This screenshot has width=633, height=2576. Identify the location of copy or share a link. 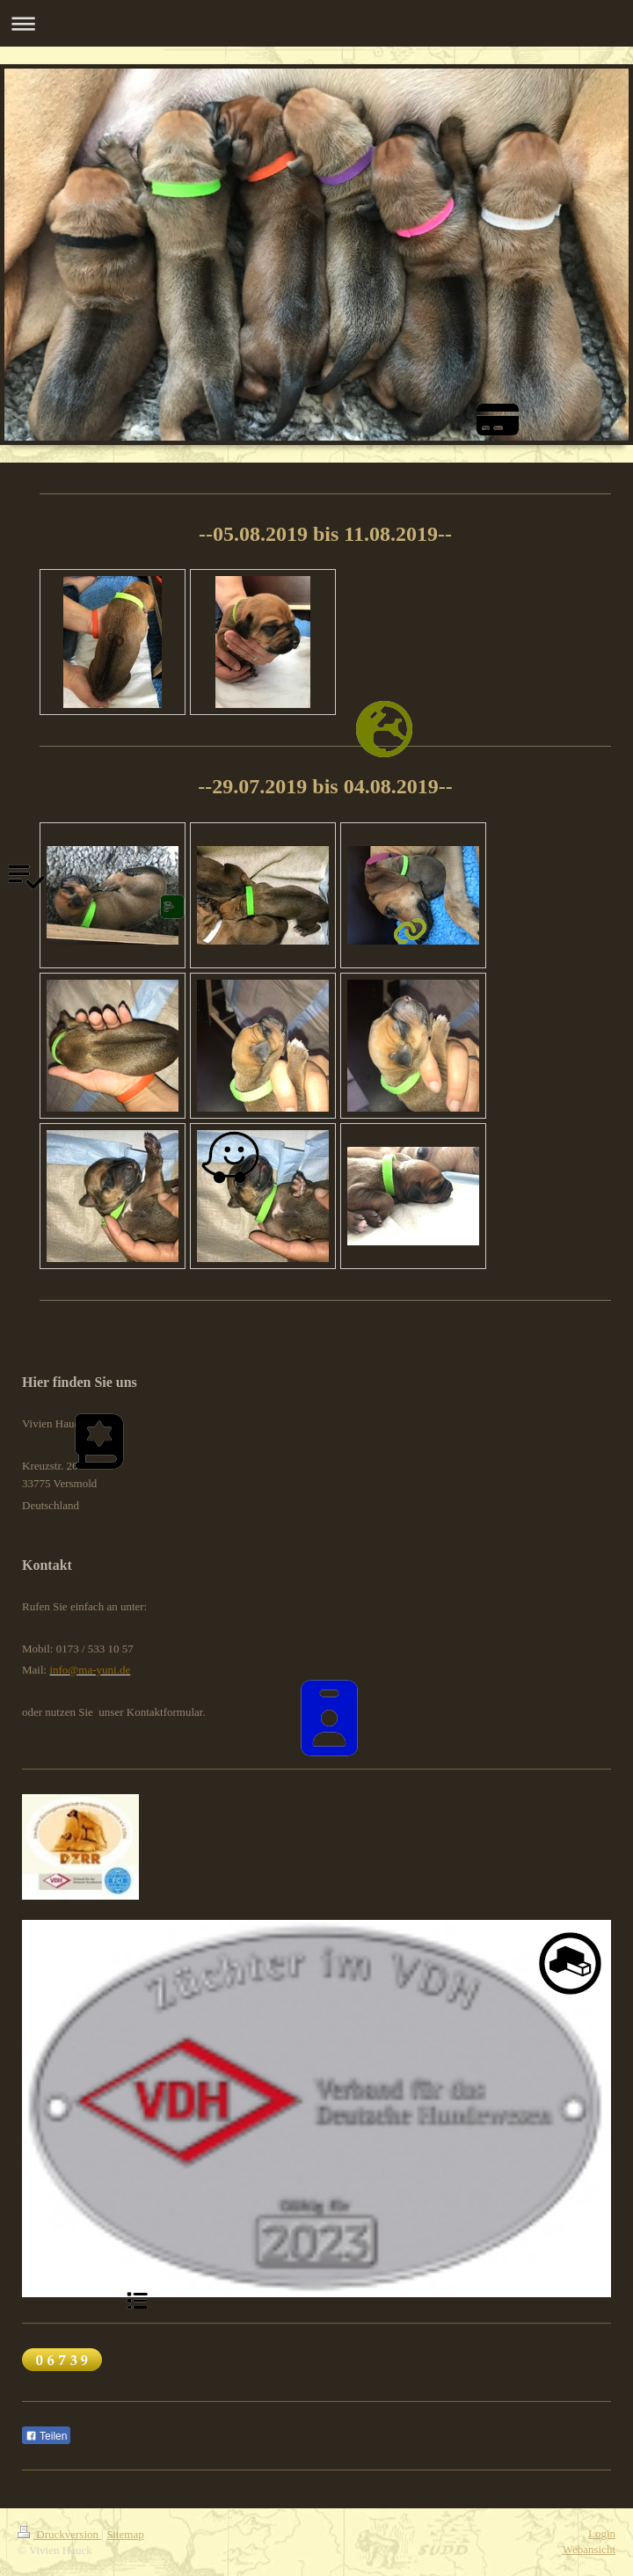
(410, 930).